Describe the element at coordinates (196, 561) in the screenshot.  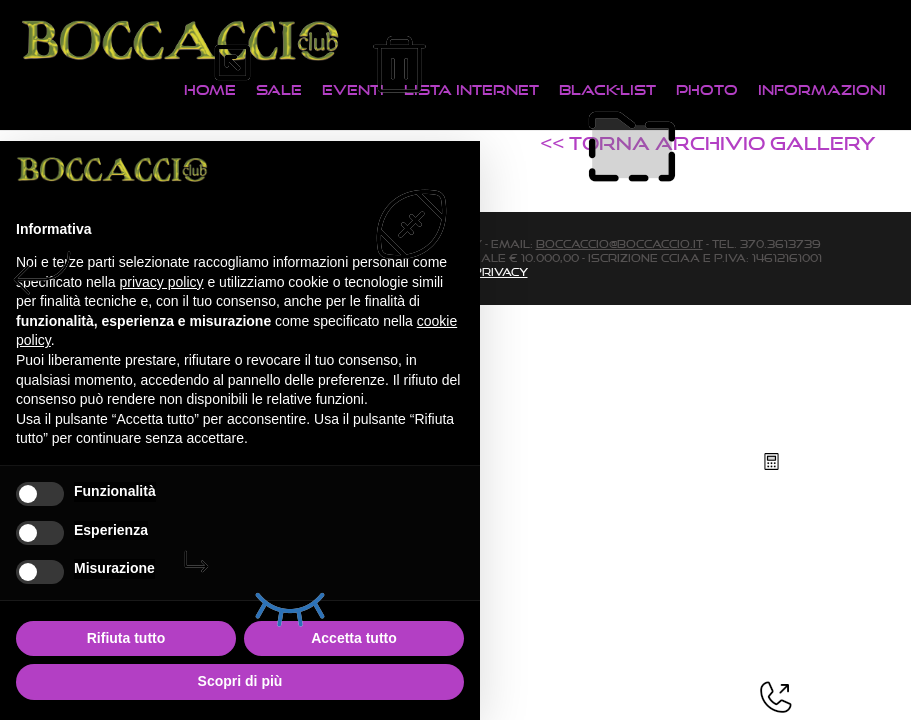
I see `navigate to a nested or child item` at that location.